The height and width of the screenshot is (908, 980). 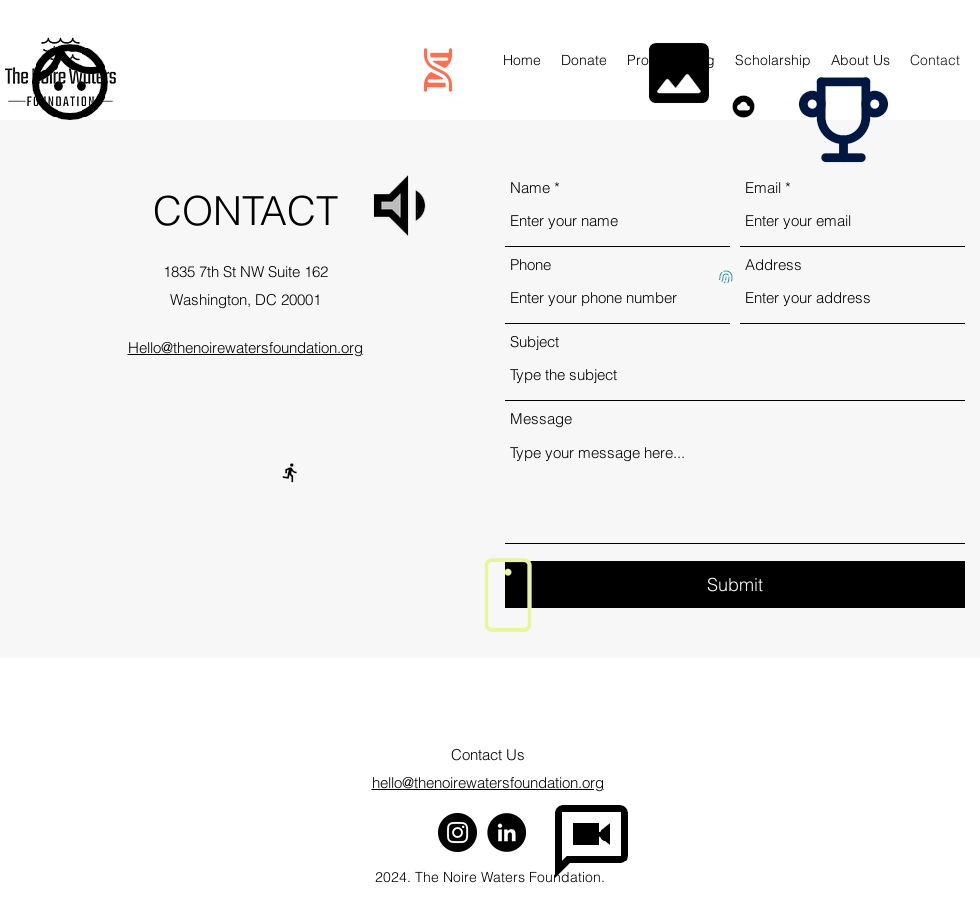 What do you see at coordinates (591, 841) in the screenshot?
I see `start a video chat conversation` at bounding box center [591, 841].